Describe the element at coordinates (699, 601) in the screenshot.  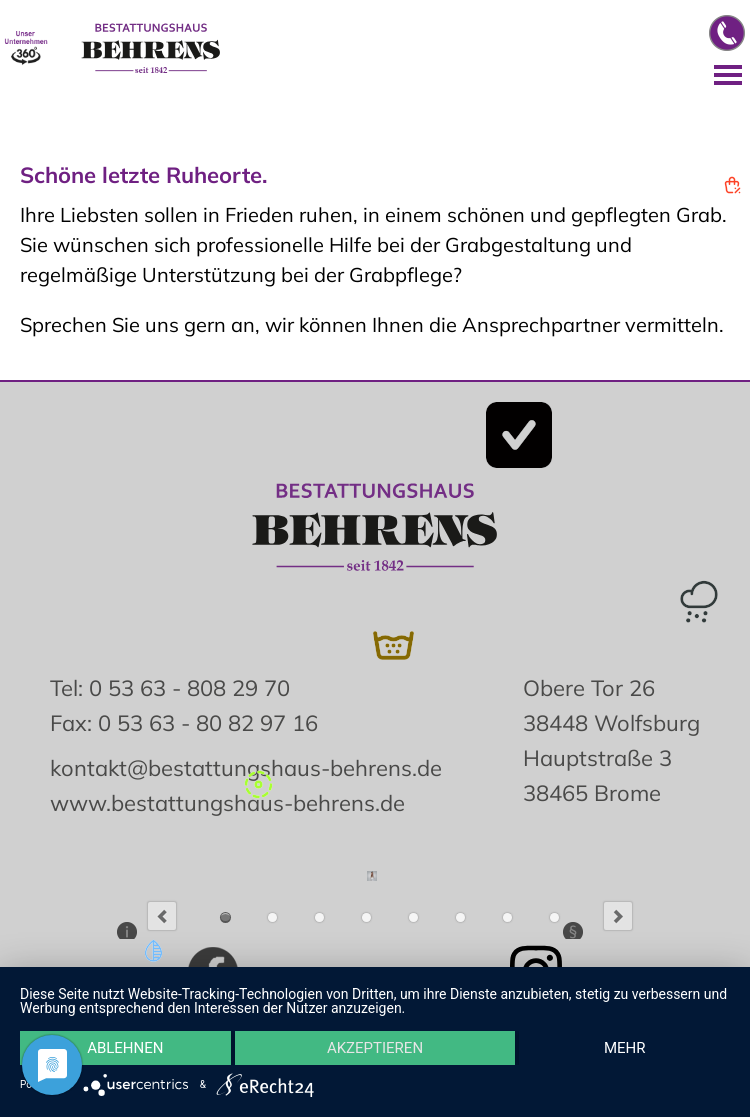
I see `indicates snowy weather conditions` at that location.